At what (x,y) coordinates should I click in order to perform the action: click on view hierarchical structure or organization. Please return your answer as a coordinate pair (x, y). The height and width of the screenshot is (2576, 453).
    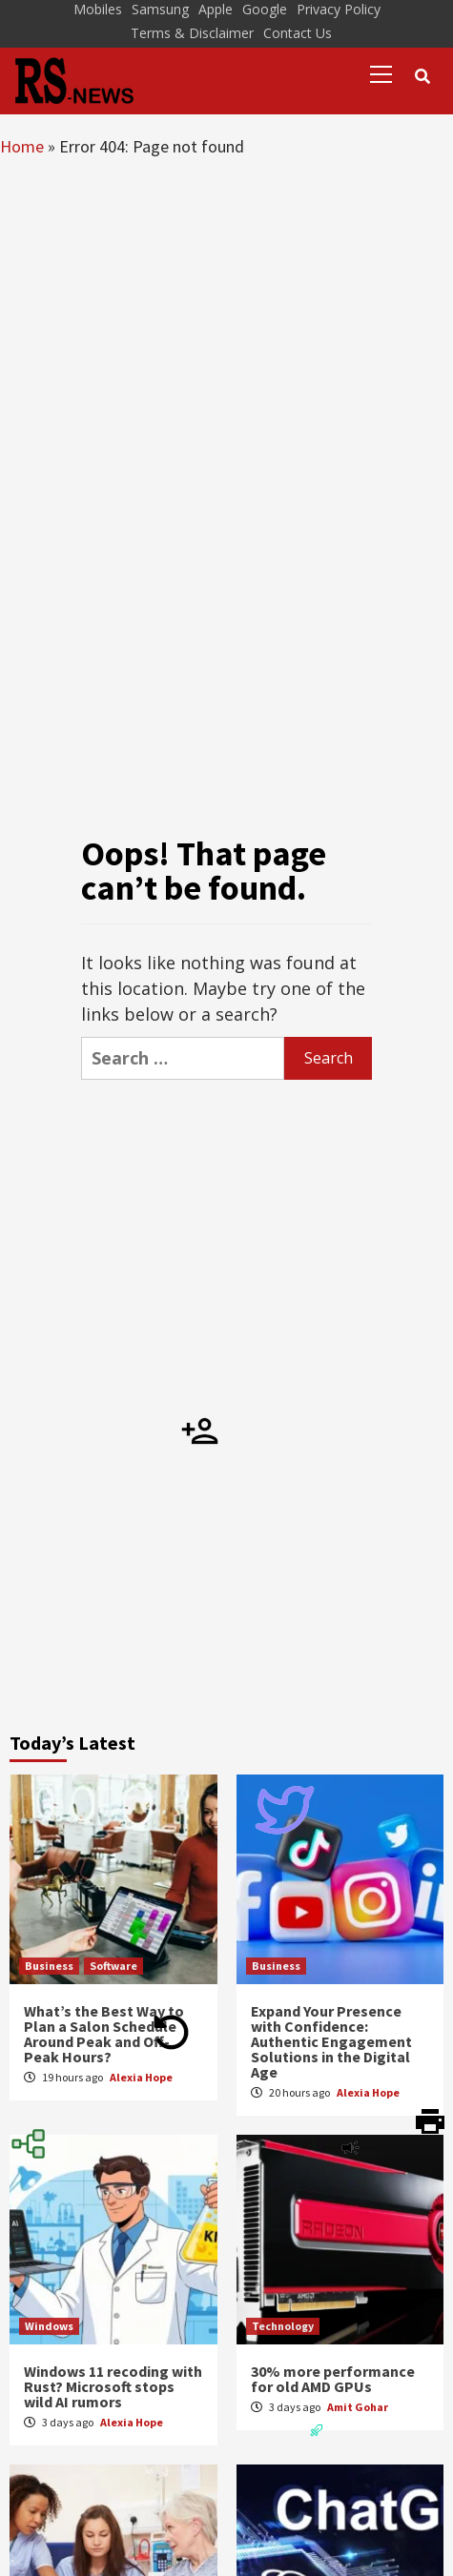
    Looking at the image, I should click on (30, 2143).